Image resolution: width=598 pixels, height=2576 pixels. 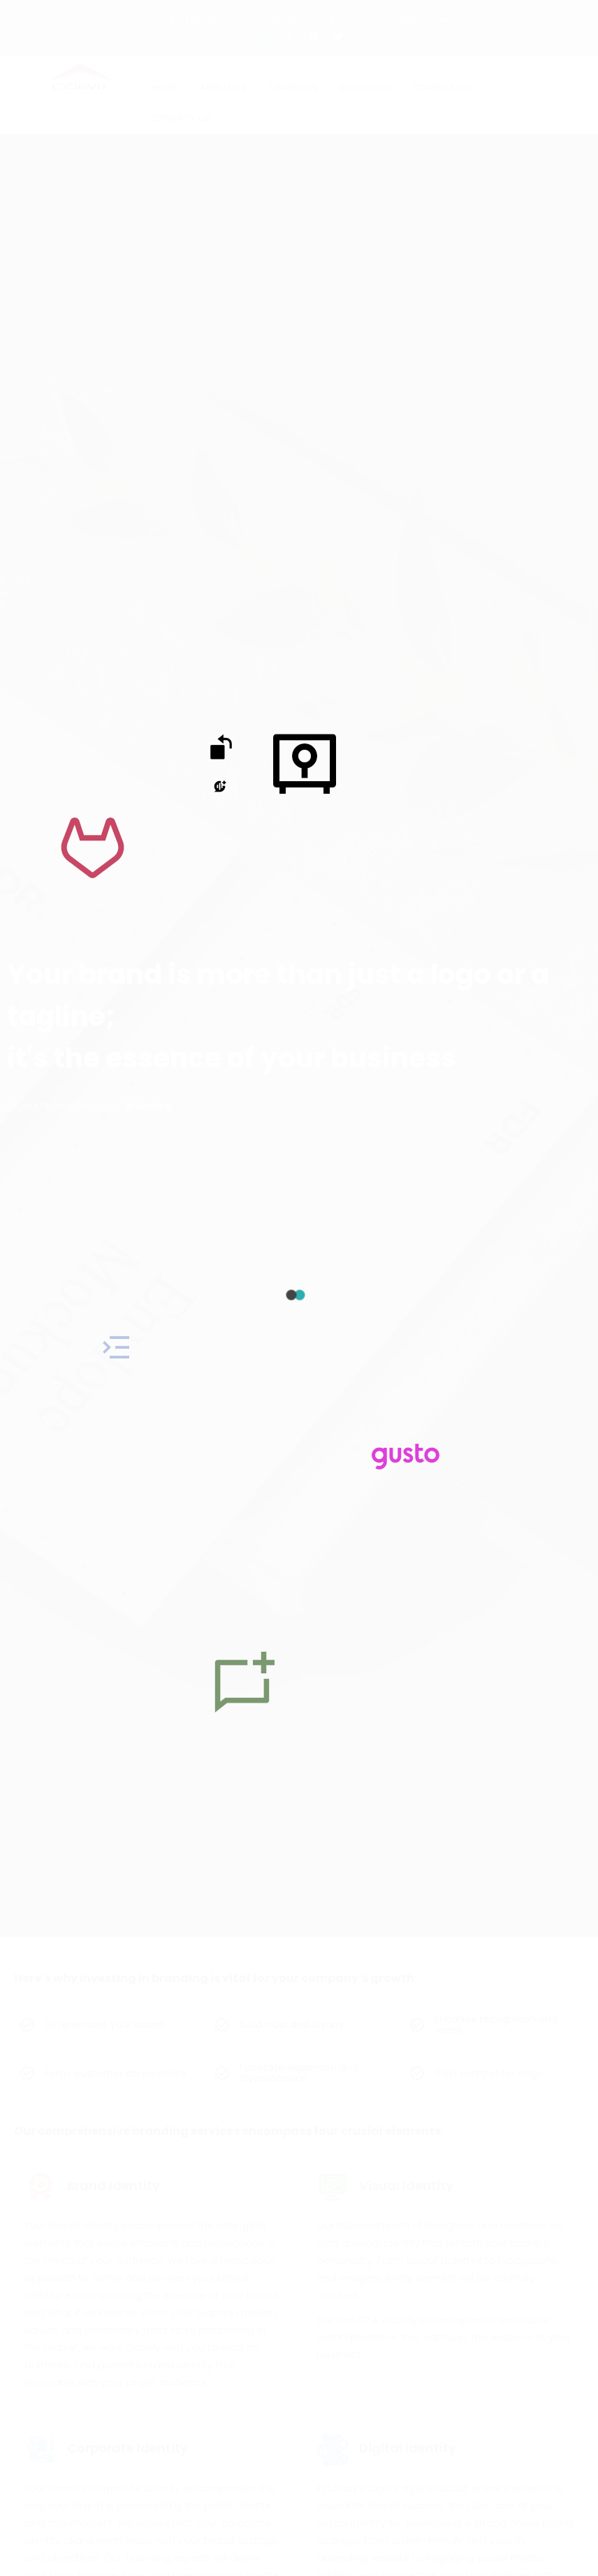 What do you see at coordinates (92, 847) in the screenshot?
I see `open GitLab repository` at bounding box center [92, 847].